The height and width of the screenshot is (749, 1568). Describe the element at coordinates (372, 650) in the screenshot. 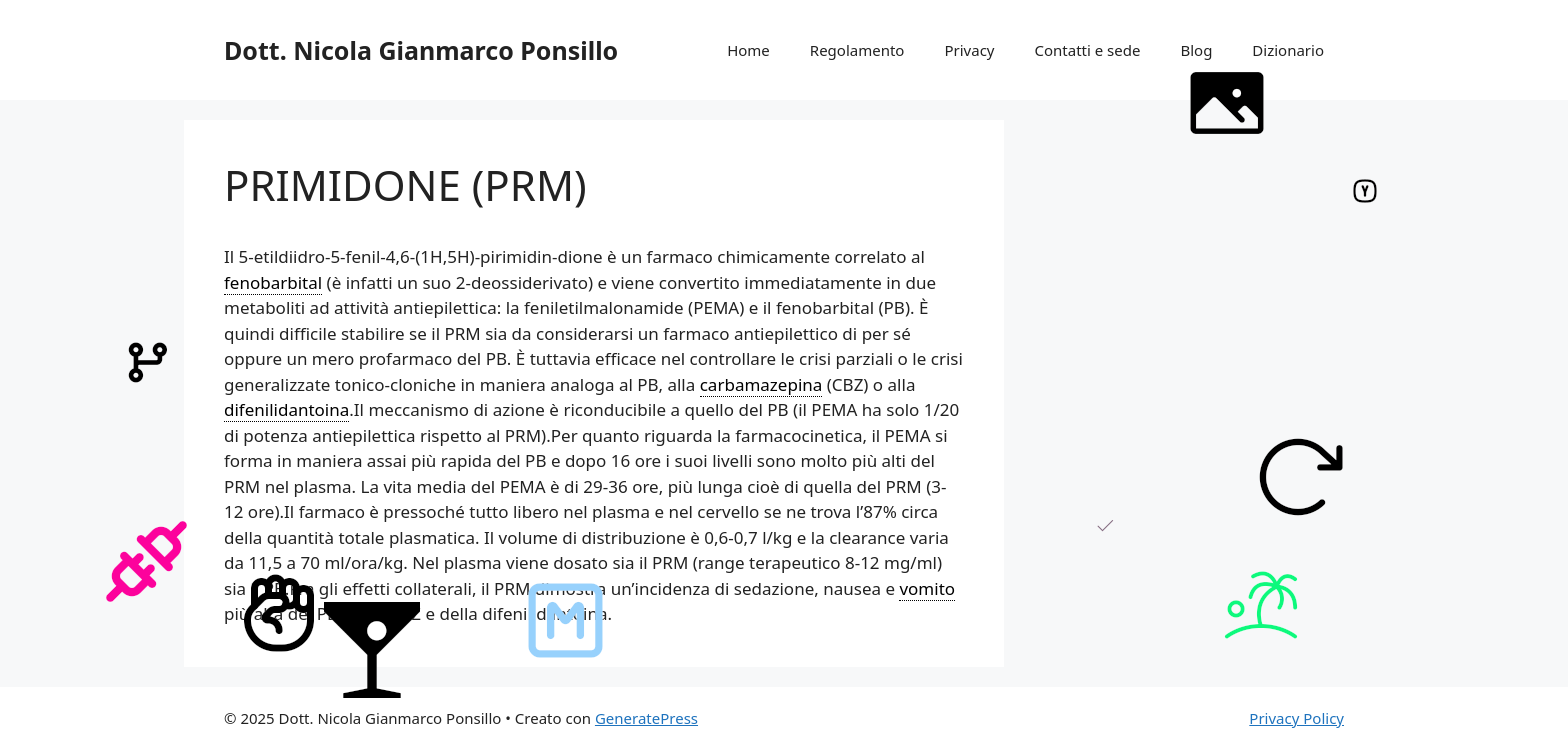

I see `view drink menu or beverage options` at that location.